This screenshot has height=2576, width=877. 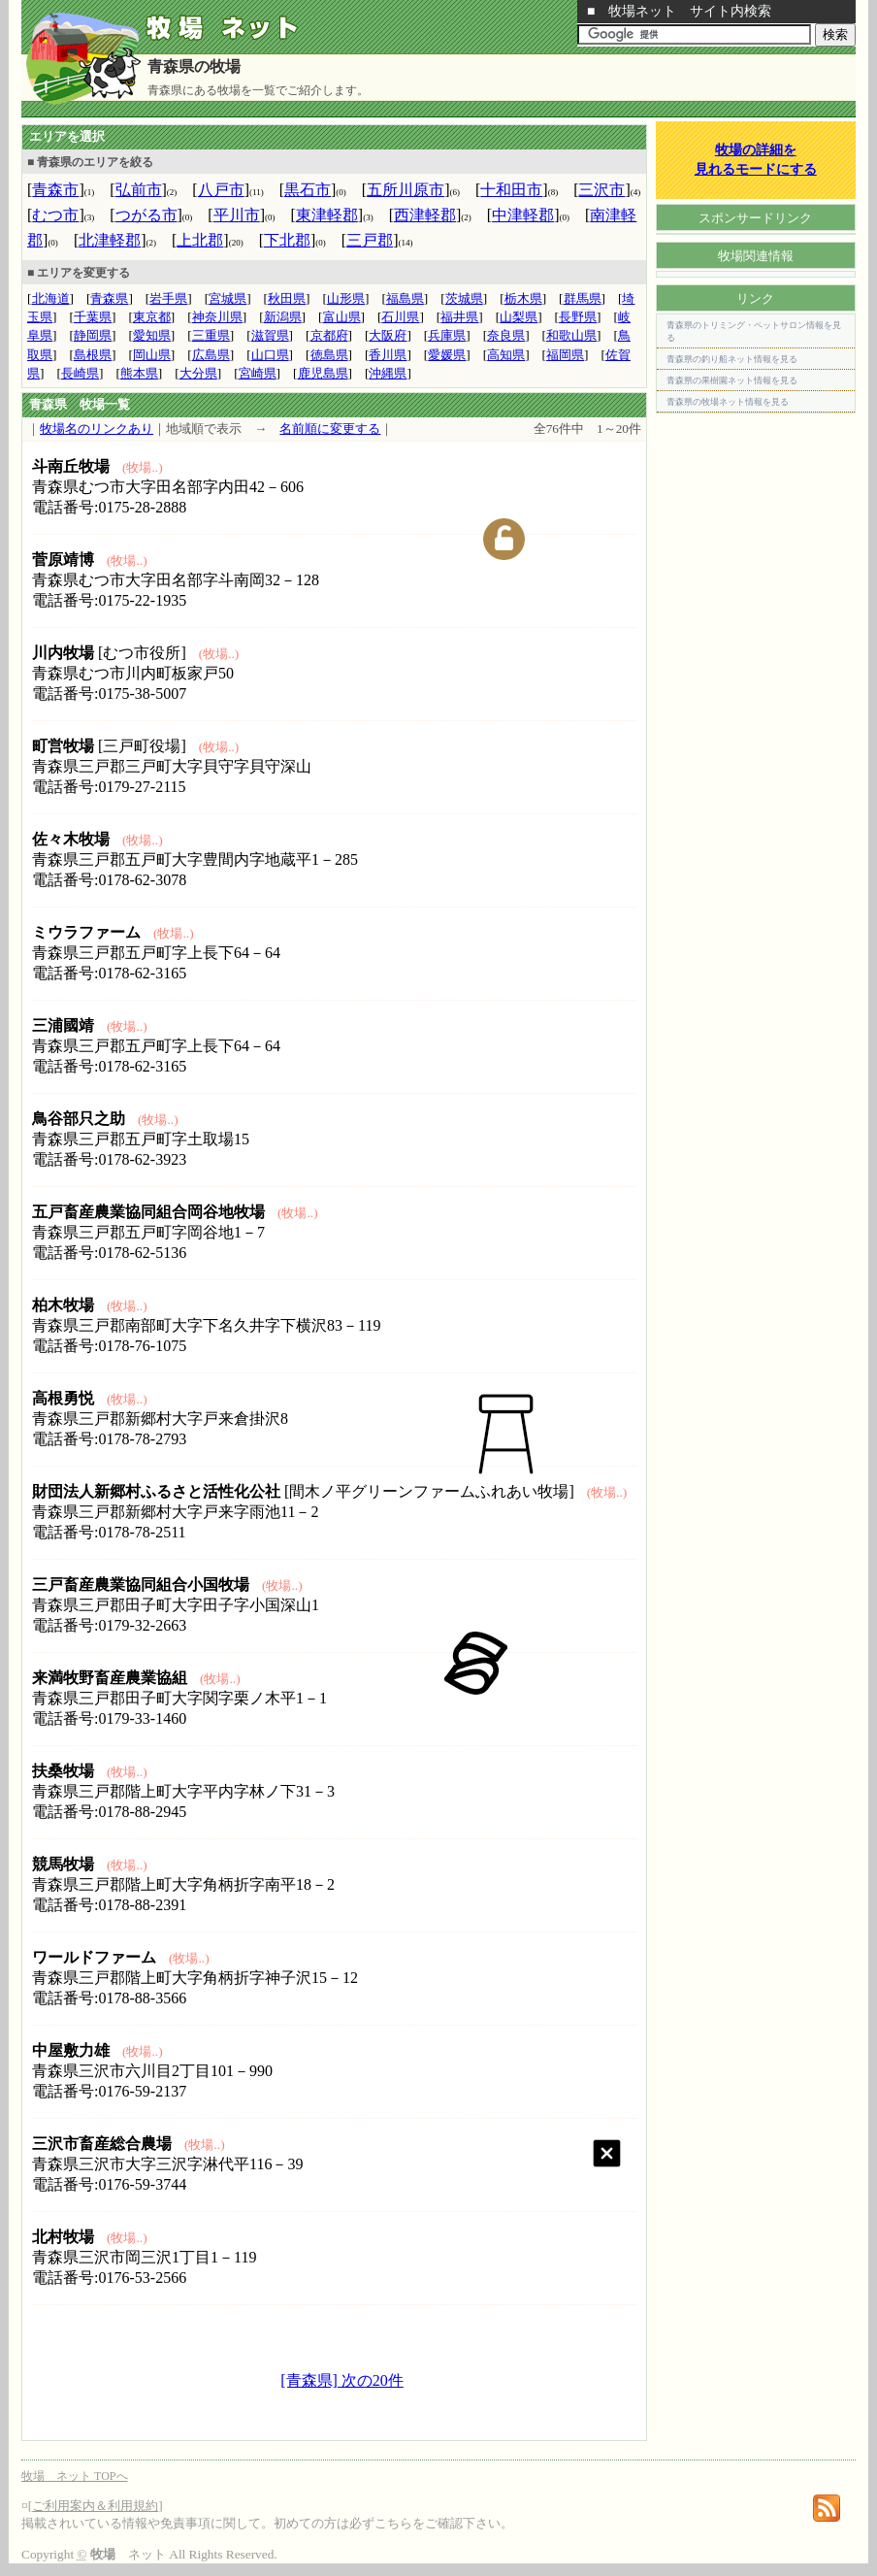 What do you see at coordinates (606, 2153) in the screenshot?
I see `close or dismiss a modal window` at bounding box center [606, 2153].